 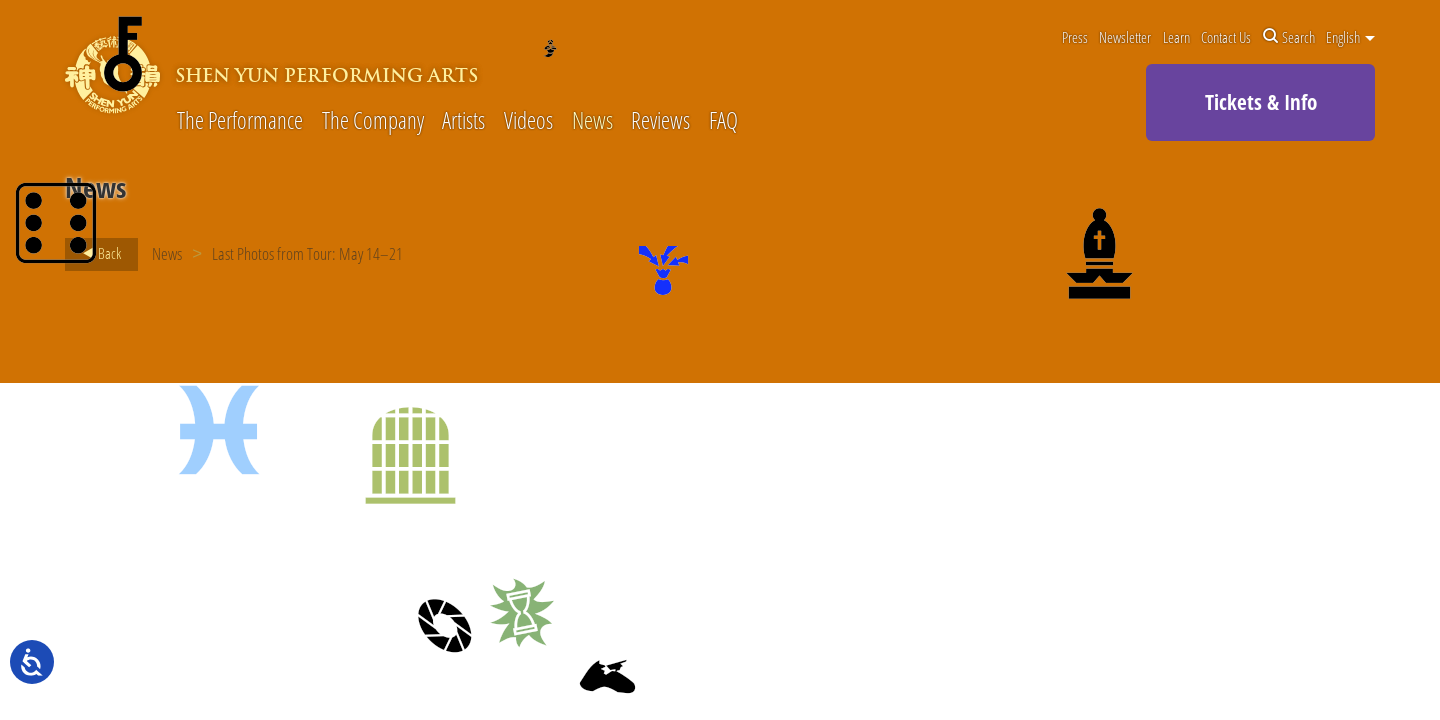 What do you see at coordinates (663, 270) in the screenshot?
I see `indicates profit or financial gain` at bounding box center [663, 270].